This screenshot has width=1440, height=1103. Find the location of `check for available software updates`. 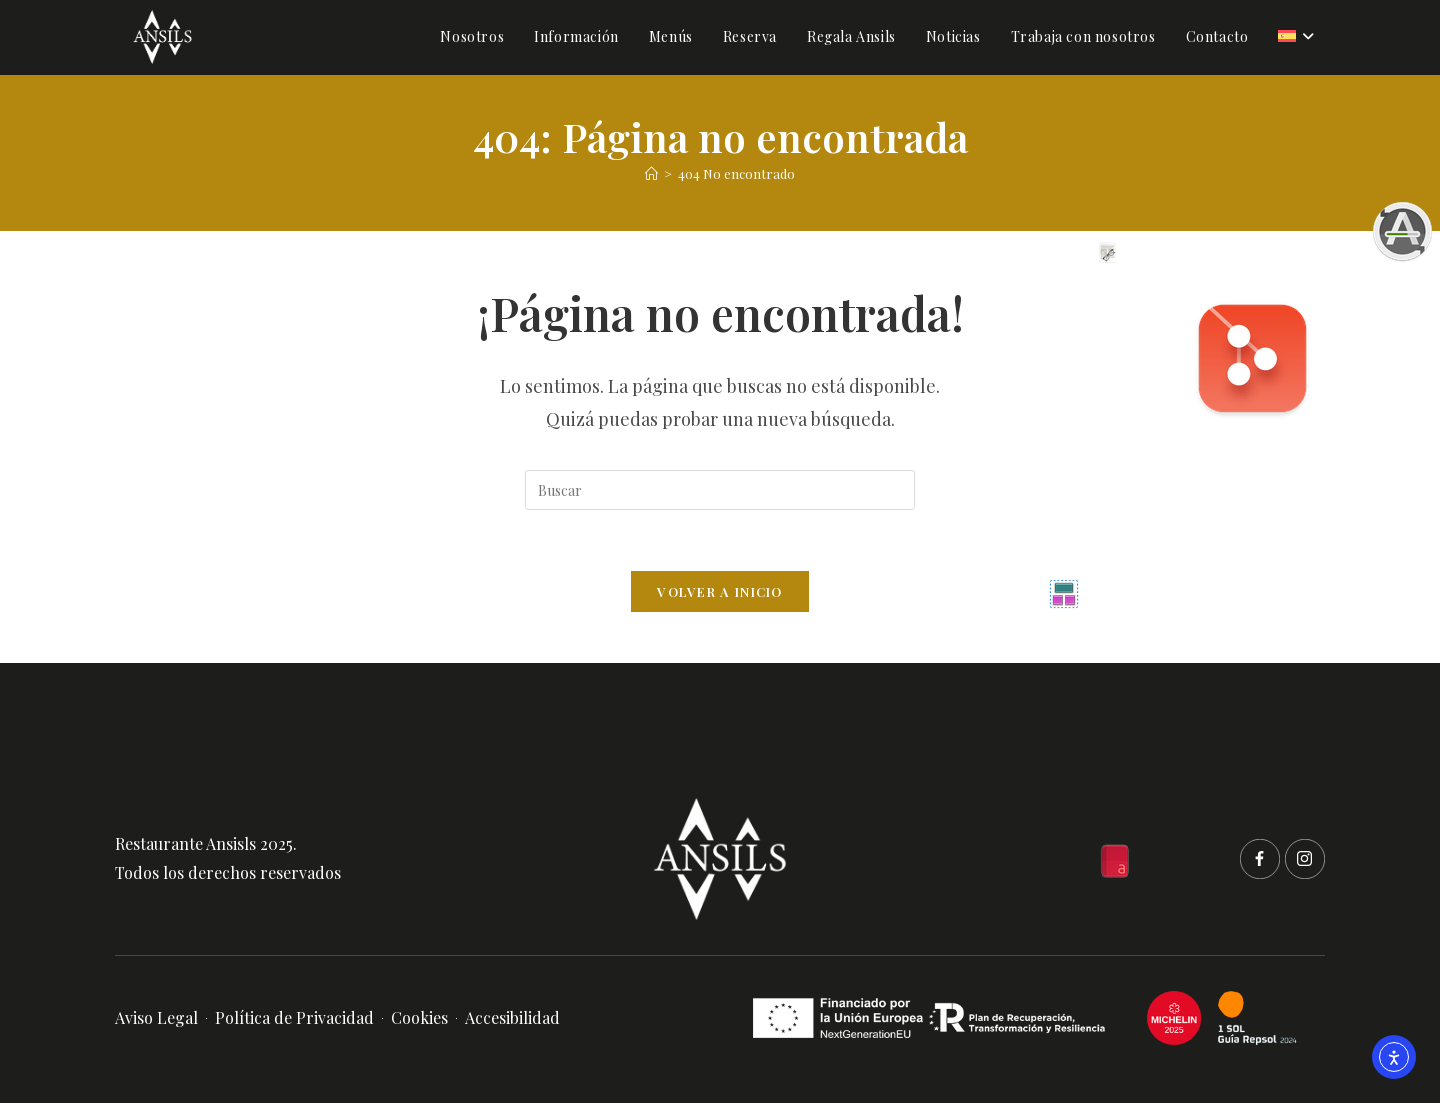

check for available software updates is located at coordinates (1402, 231).